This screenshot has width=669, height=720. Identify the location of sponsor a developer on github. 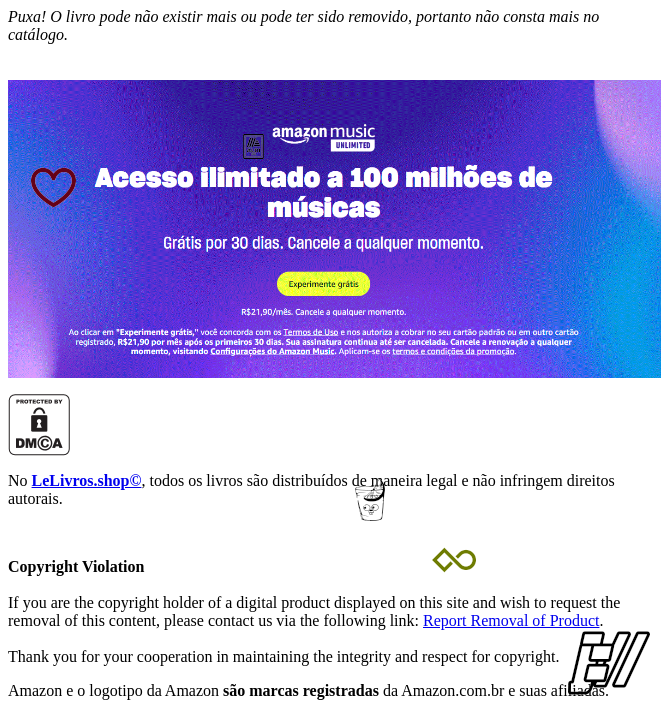
(53, 187).